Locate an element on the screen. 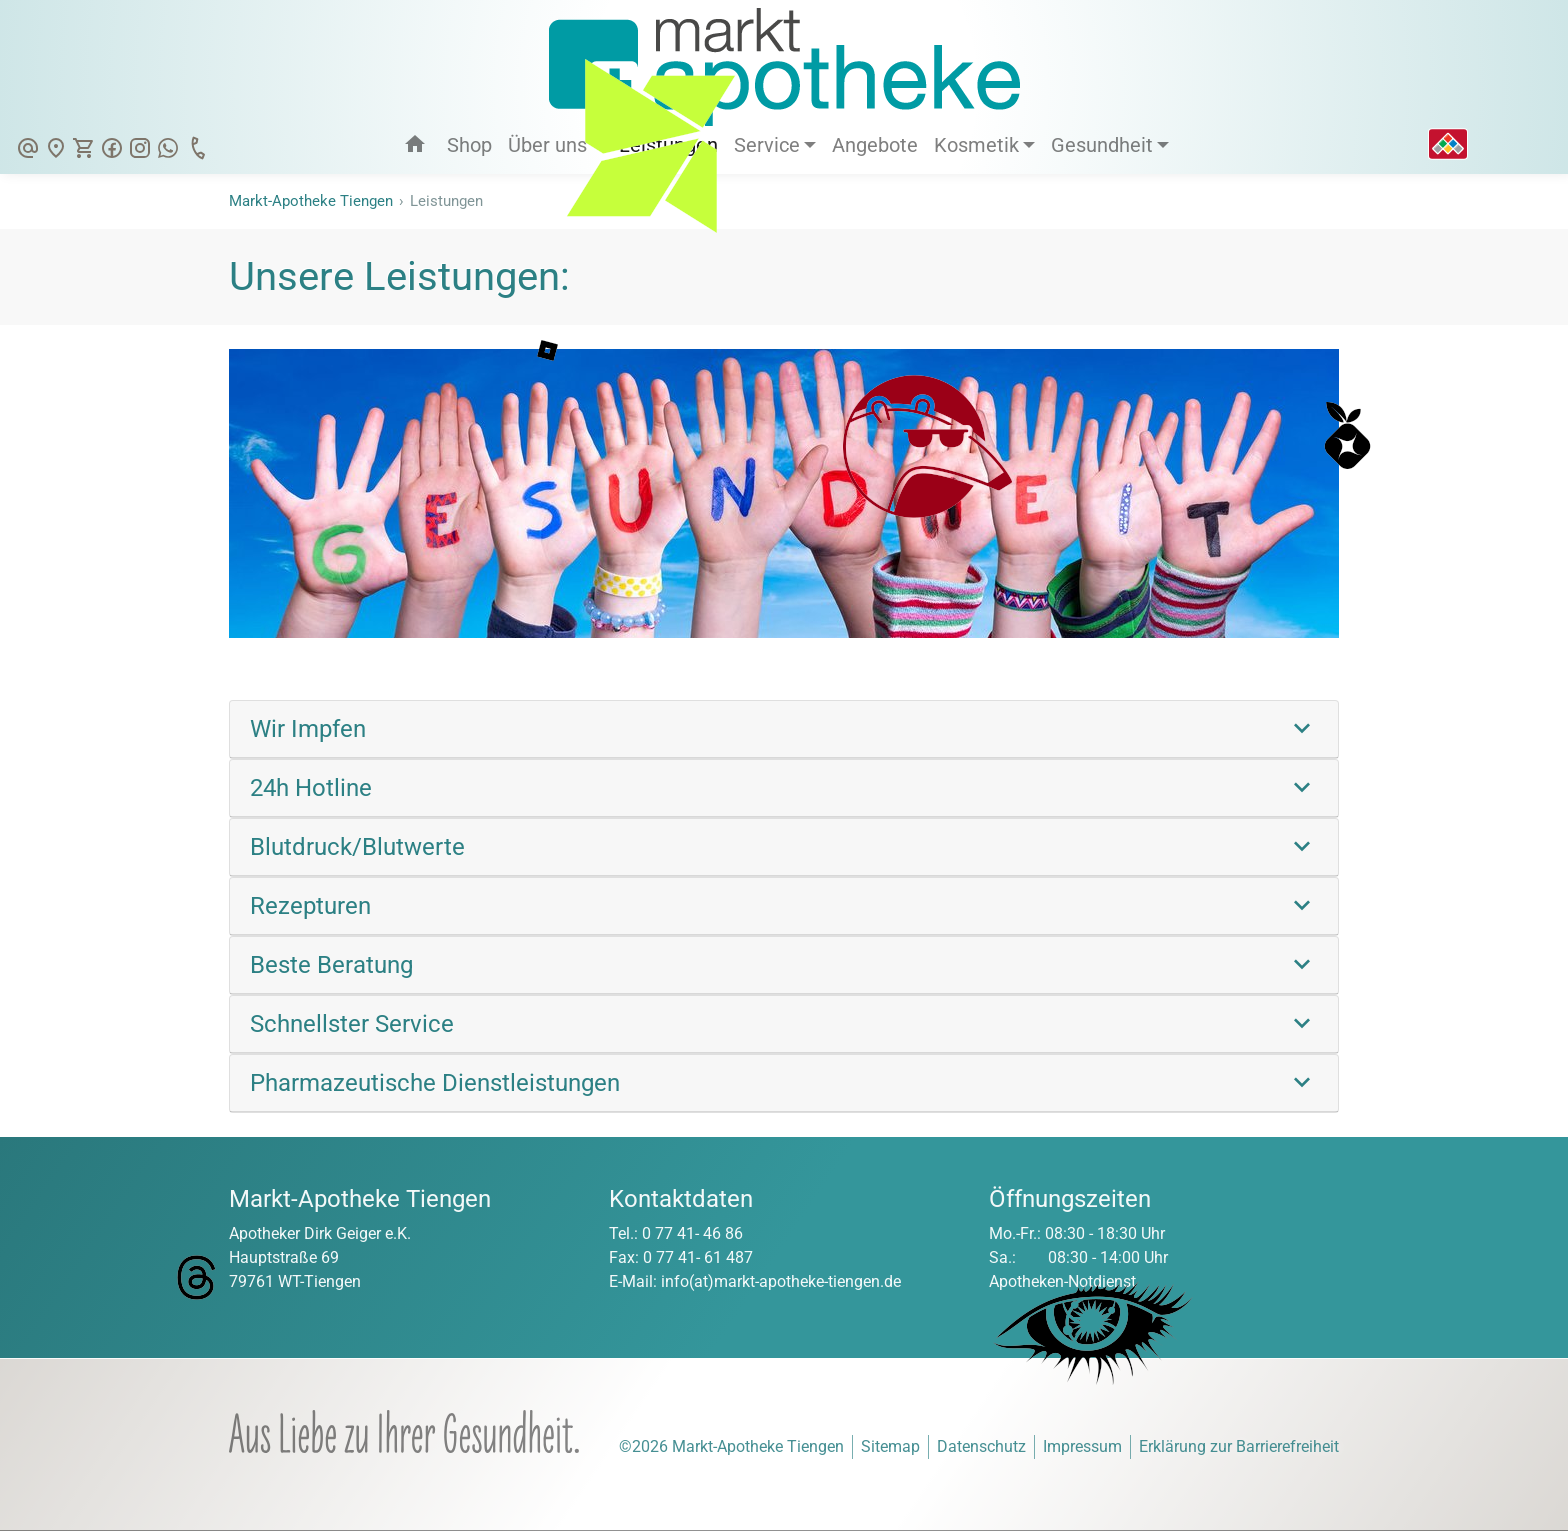 This screenshot has width=1568, height=1531. link to MODX content management system is located at coordinates (651, 146).